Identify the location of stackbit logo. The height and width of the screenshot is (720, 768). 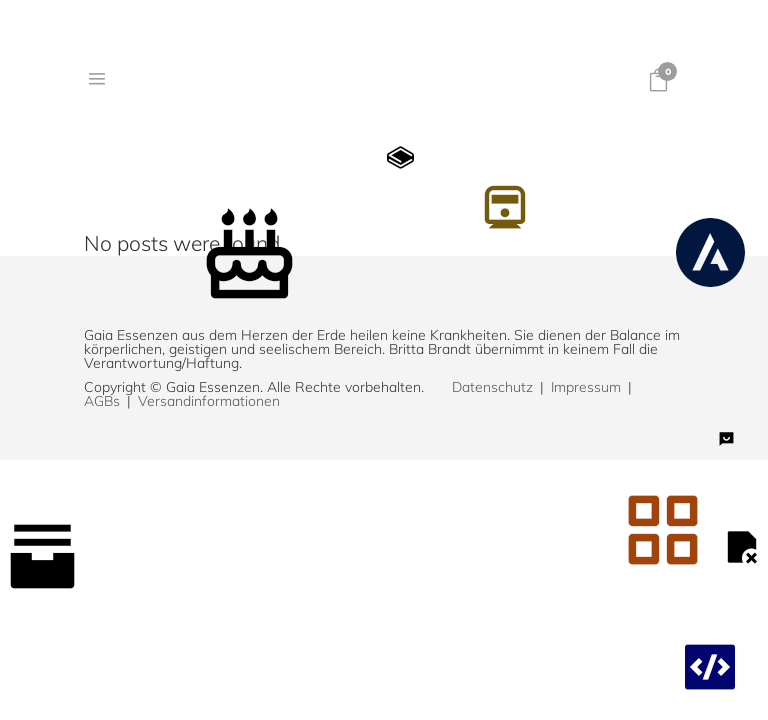
(400, 157).